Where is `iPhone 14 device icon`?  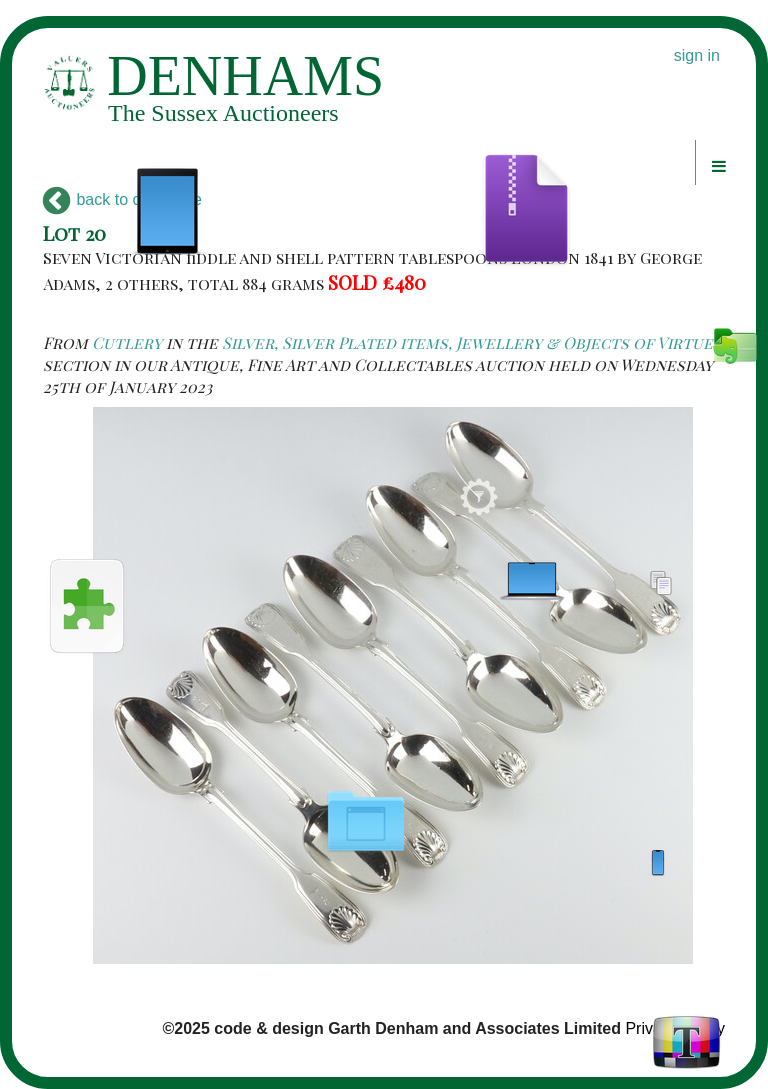
iPhone 14 device icon is located at coordinates (658, 863).